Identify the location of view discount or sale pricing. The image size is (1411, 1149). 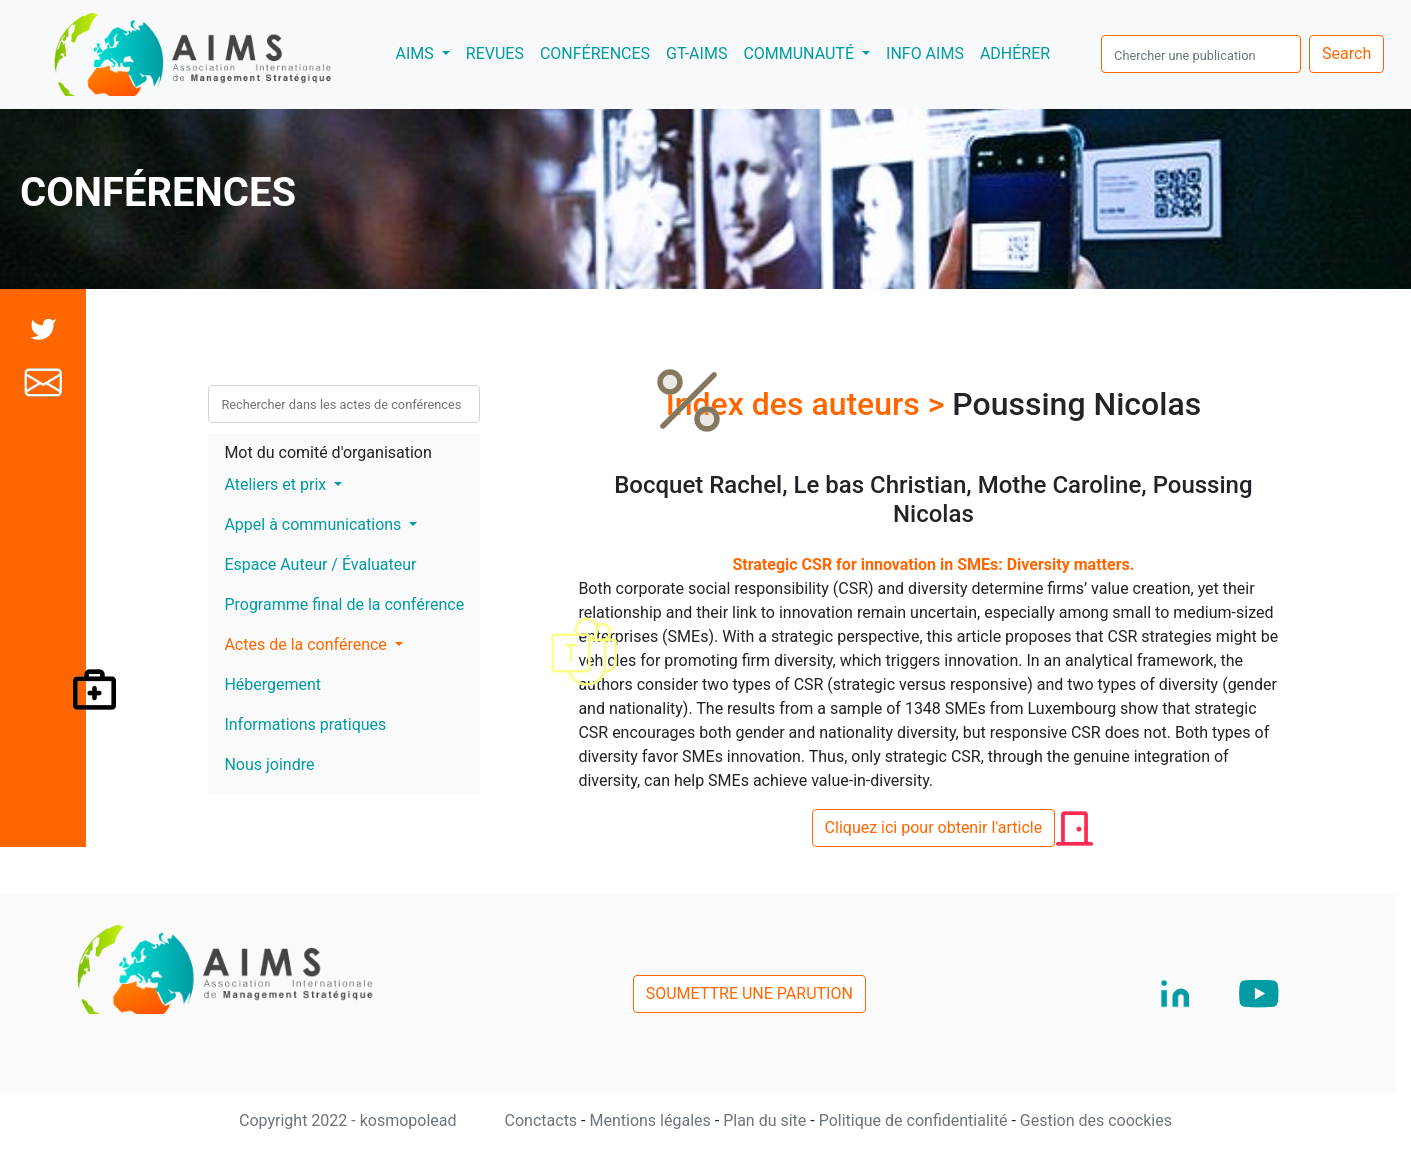
(688, 400).